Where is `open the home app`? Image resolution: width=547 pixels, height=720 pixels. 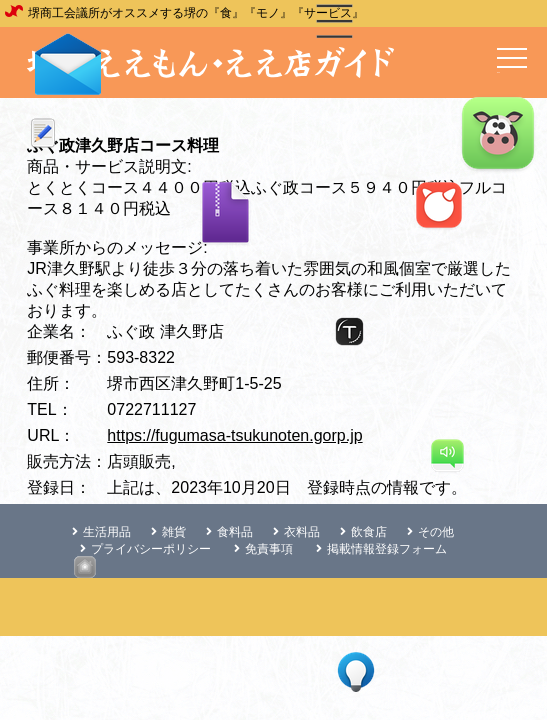
open the home app is located at coordinates (85, 567).